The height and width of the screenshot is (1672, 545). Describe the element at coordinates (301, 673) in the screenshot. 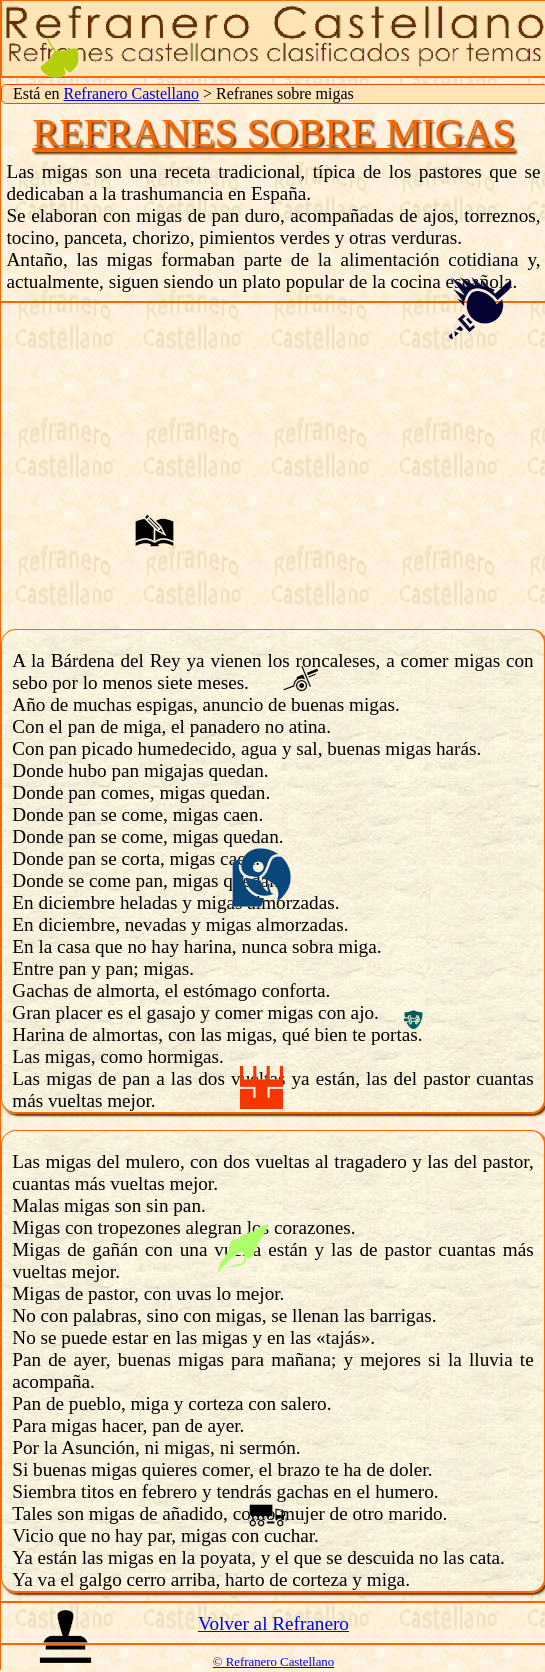

I see `artillery unit or weapon in a strategy game` at that location.